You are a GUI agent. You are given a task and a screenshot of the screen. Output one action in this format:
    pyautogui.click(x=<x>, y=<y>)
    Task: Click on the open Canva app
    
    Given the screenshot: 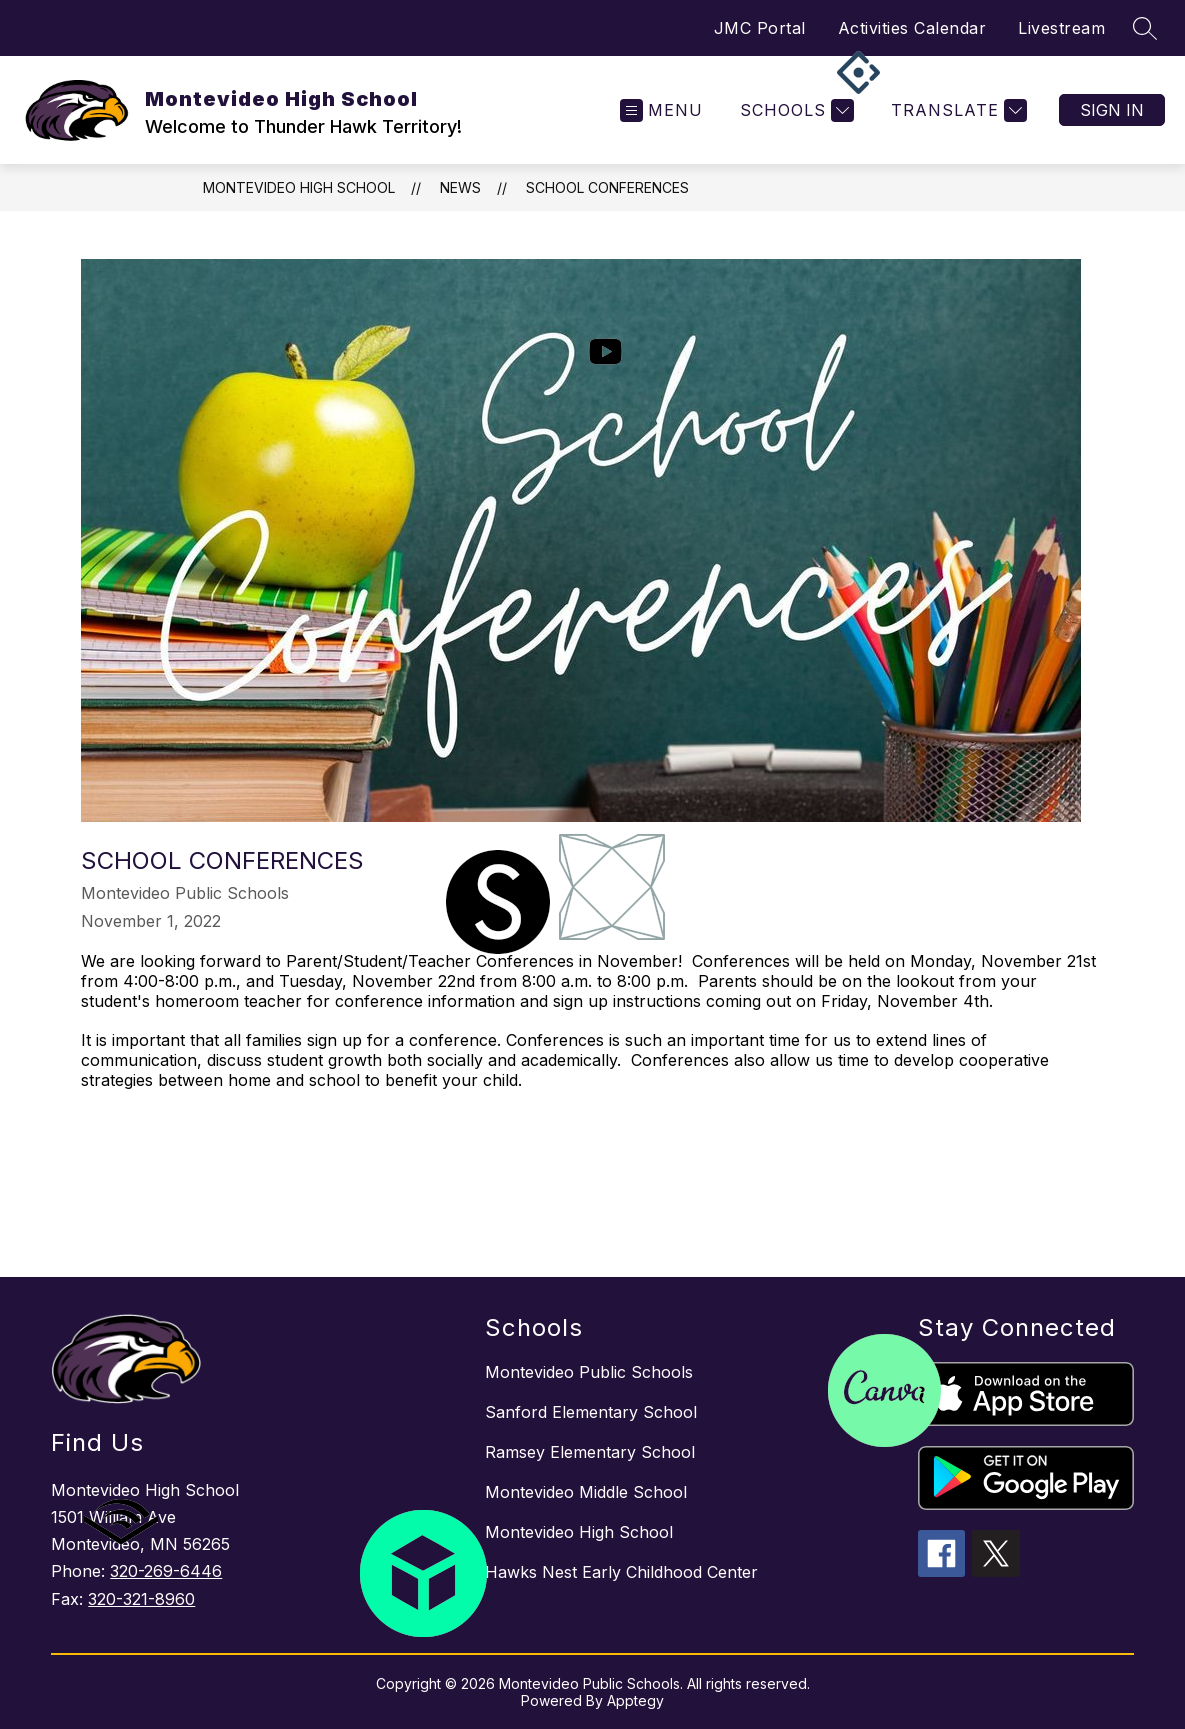 What is the action you would take?
    pyautogui.click(x=884, y=1390)
    